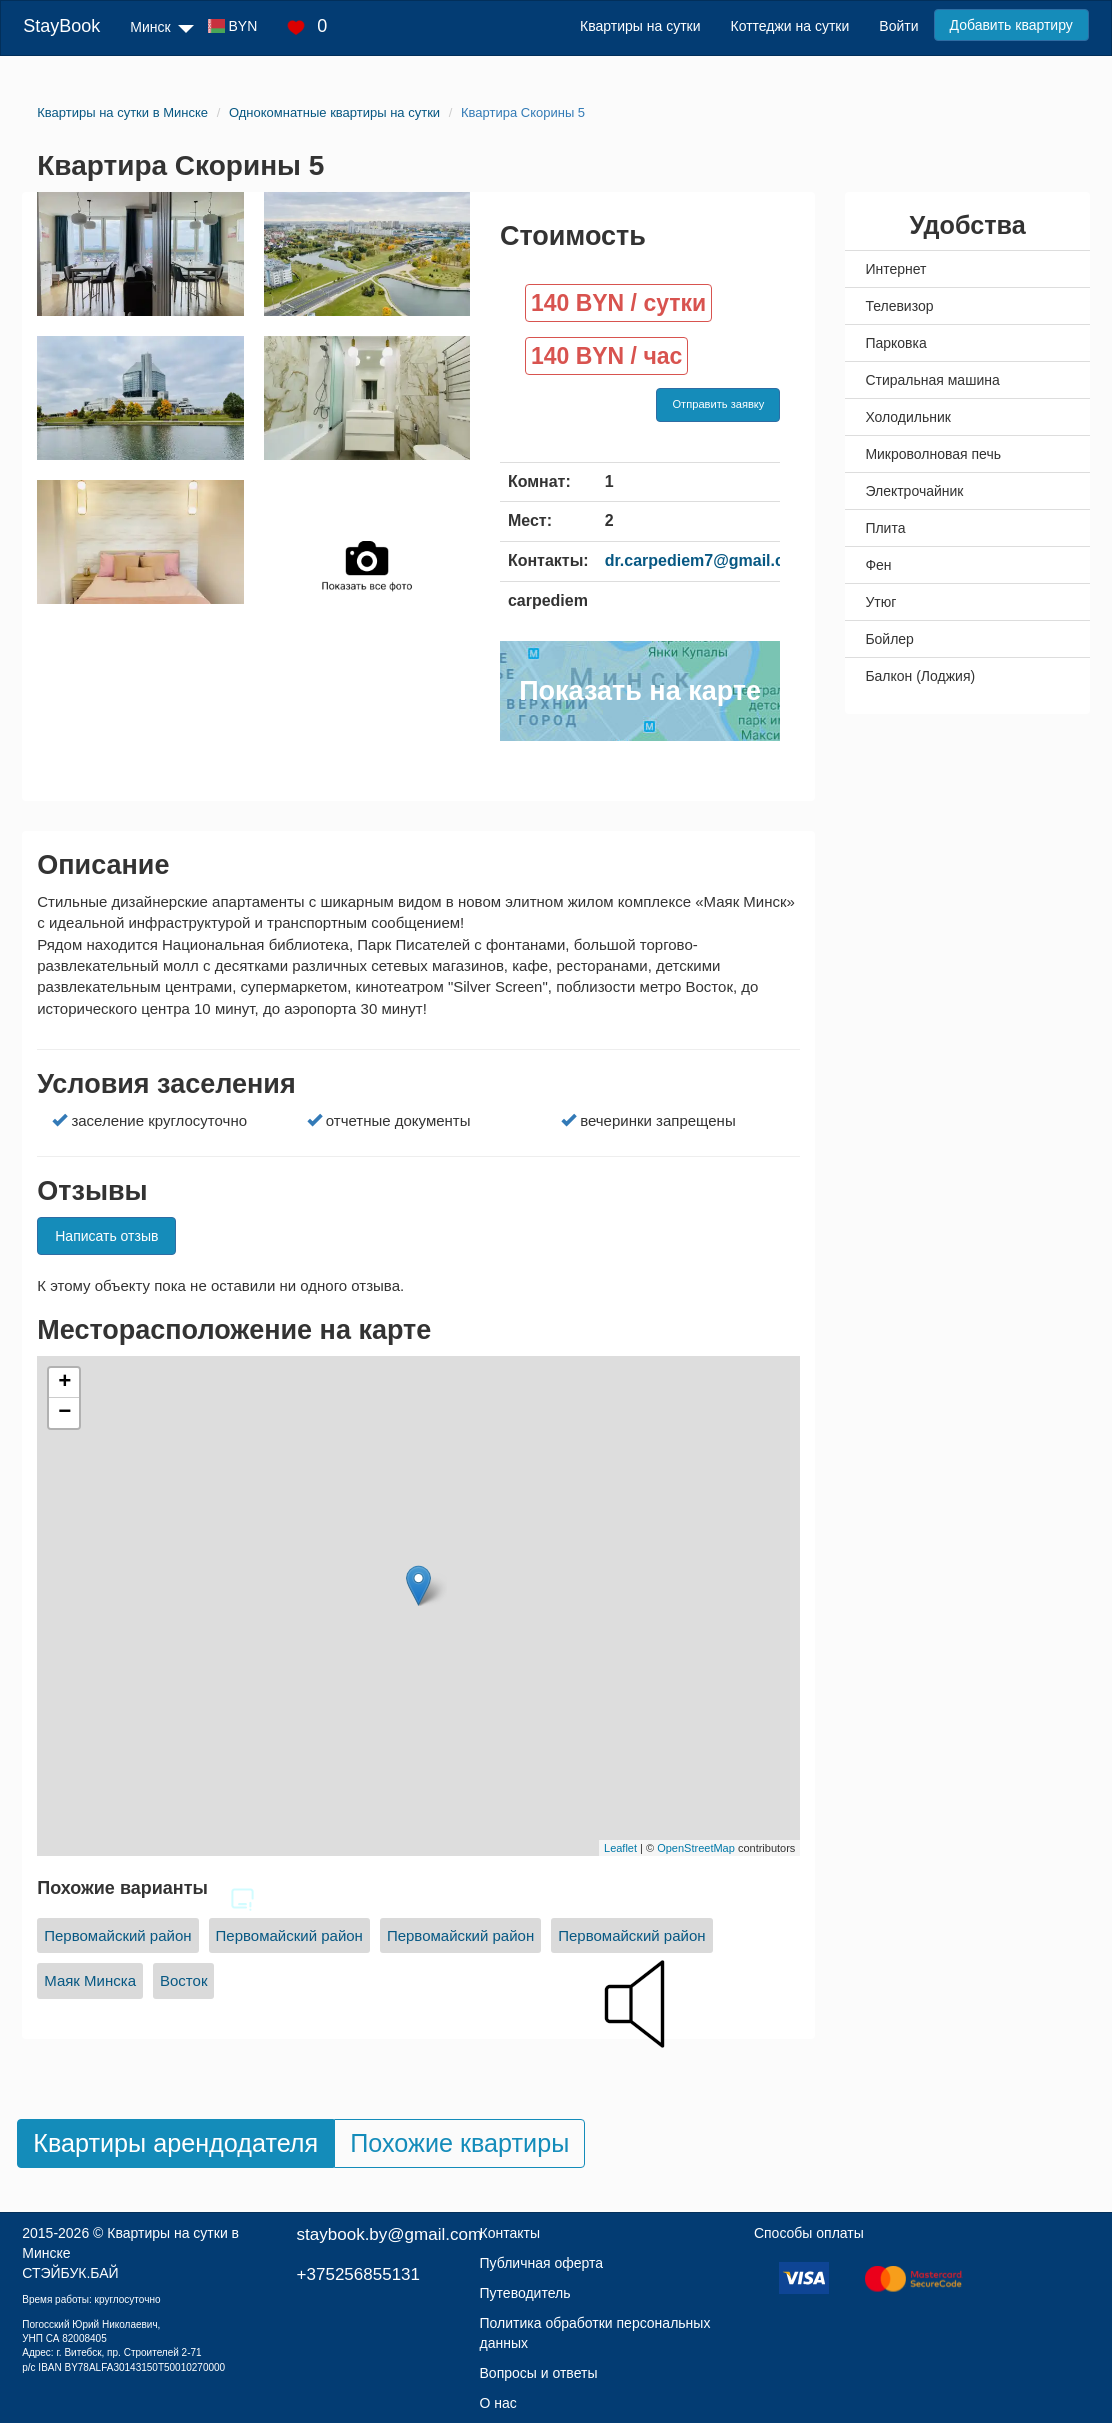 The image size is (1112, 2423). I want to click on speaker with no audio output, so click(652, 2004).